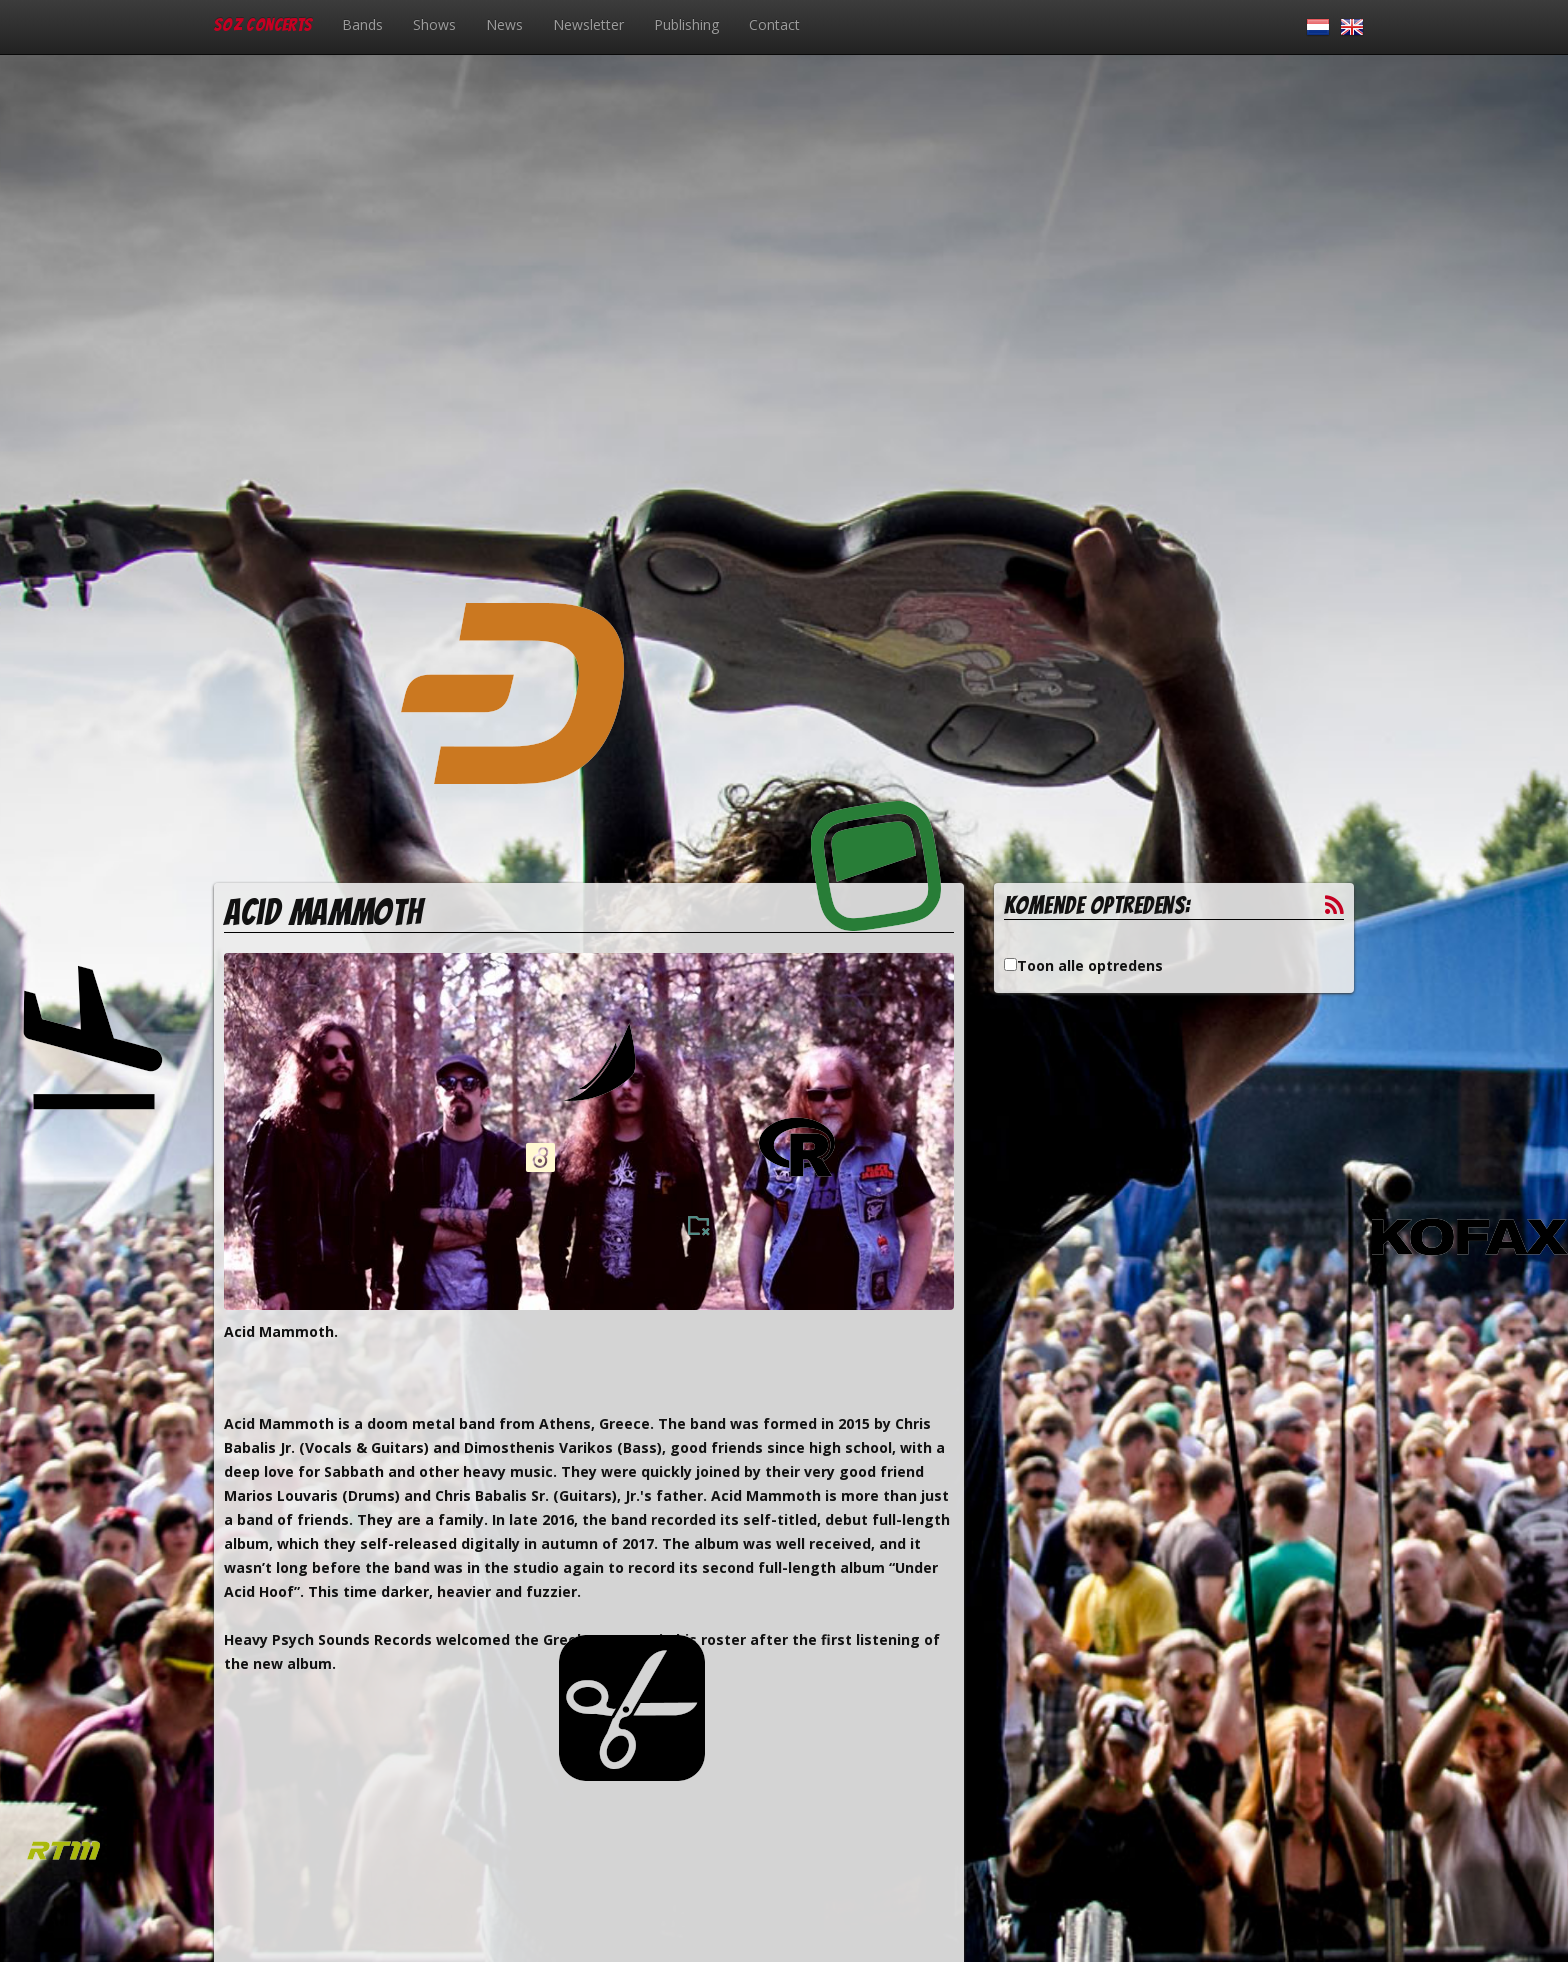 This screenshot has width=1568, height=1962. Describe the element at coordinates (512, 693) in the screenshot. I see `Dash cryptocurrency logo` at that location.